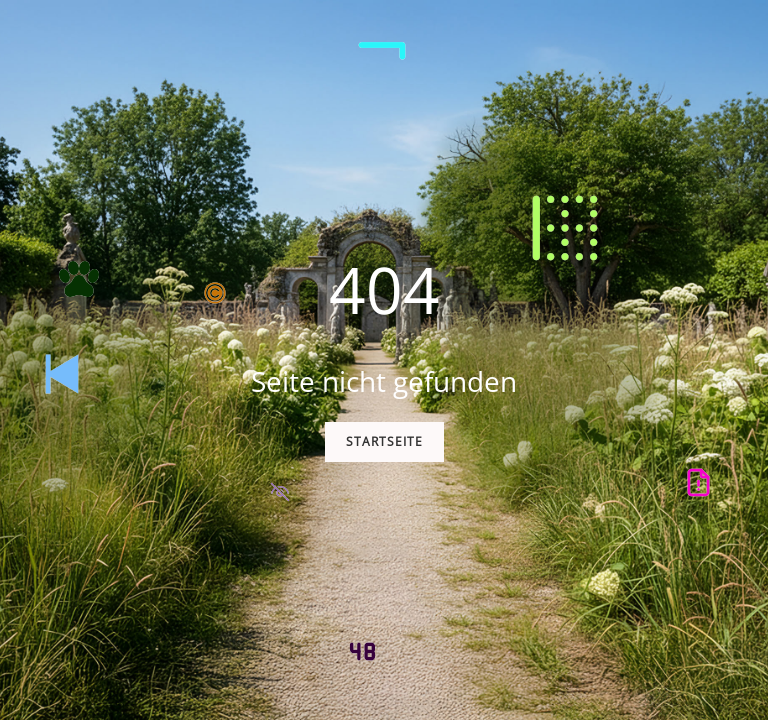  I want to click on logical NOT operator symbol, so click(382, 45).